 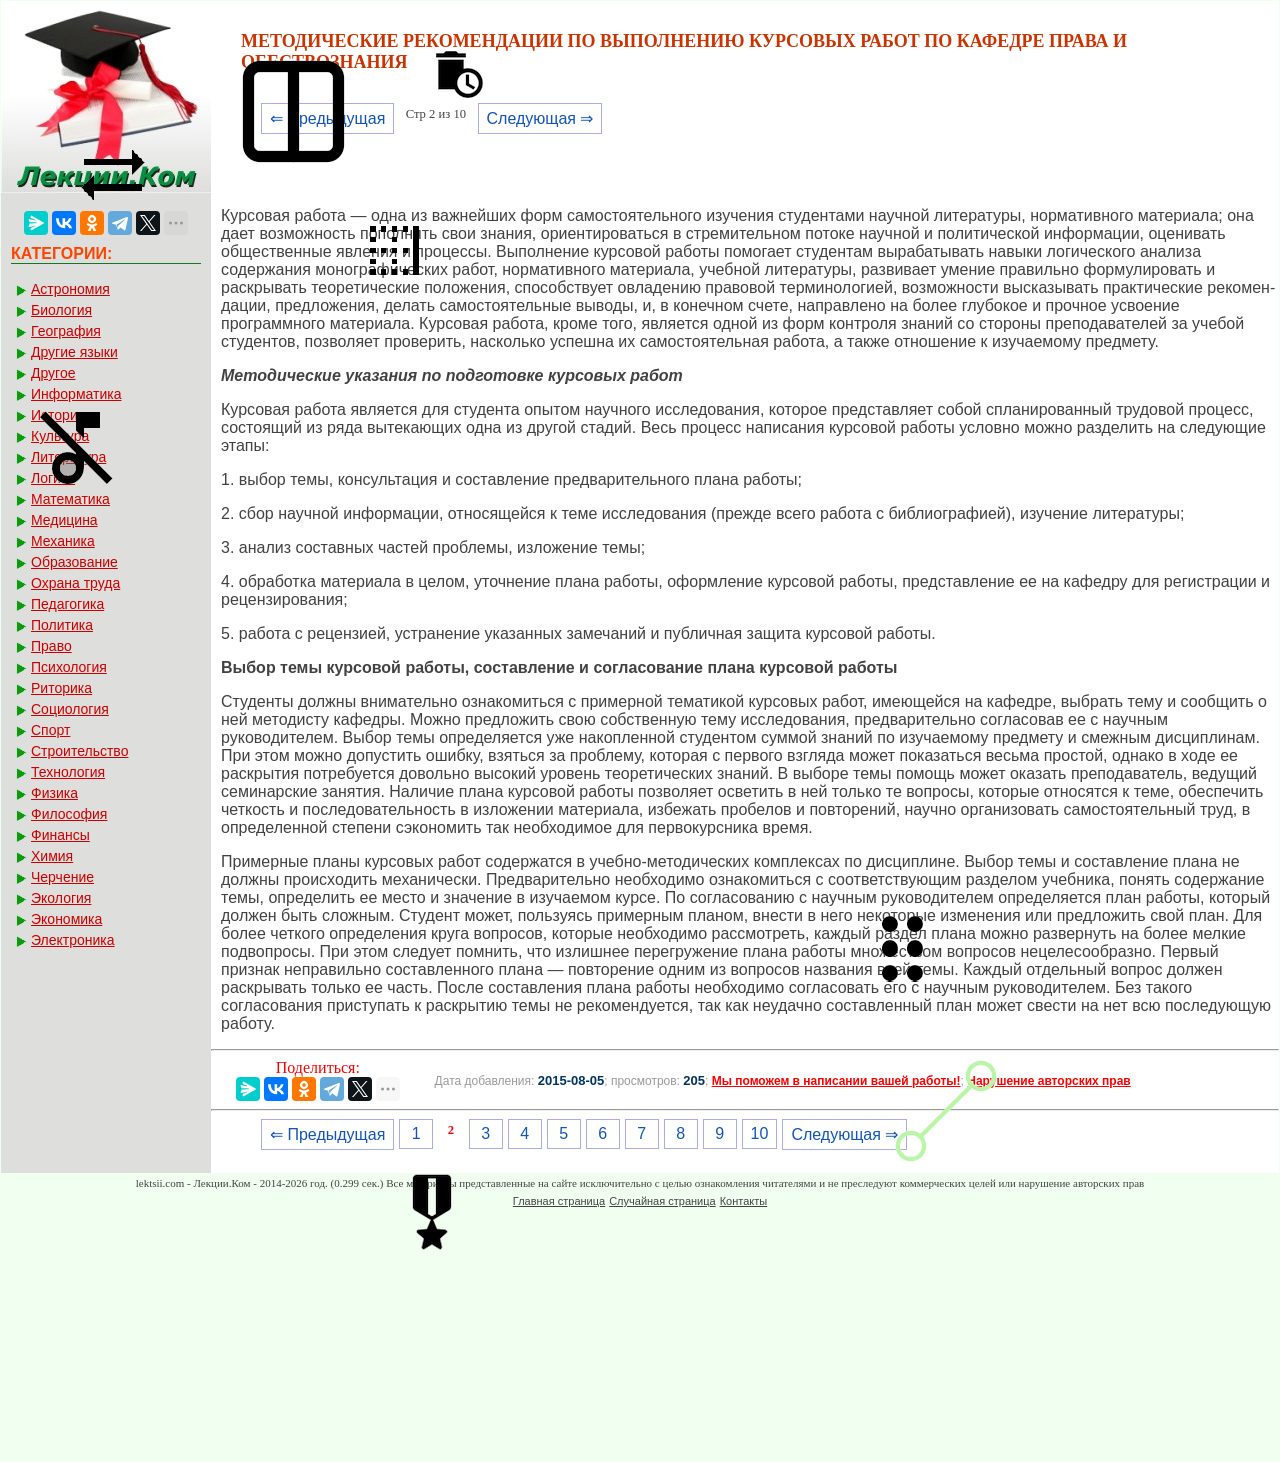 What do you see at coordinates (946, 1111) in the screenshot?
I see `draw a line segment between two points` at bounding box center [946, 1111].